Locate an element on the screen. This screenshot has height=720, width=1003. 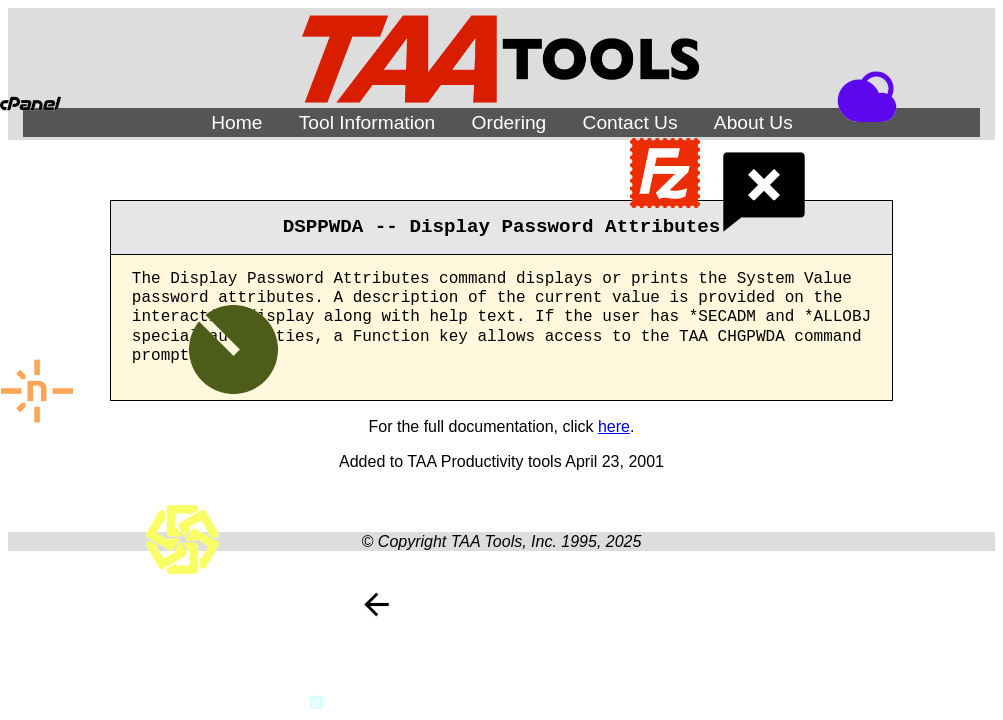
delete a conversation is located at coordinates (764, 189).